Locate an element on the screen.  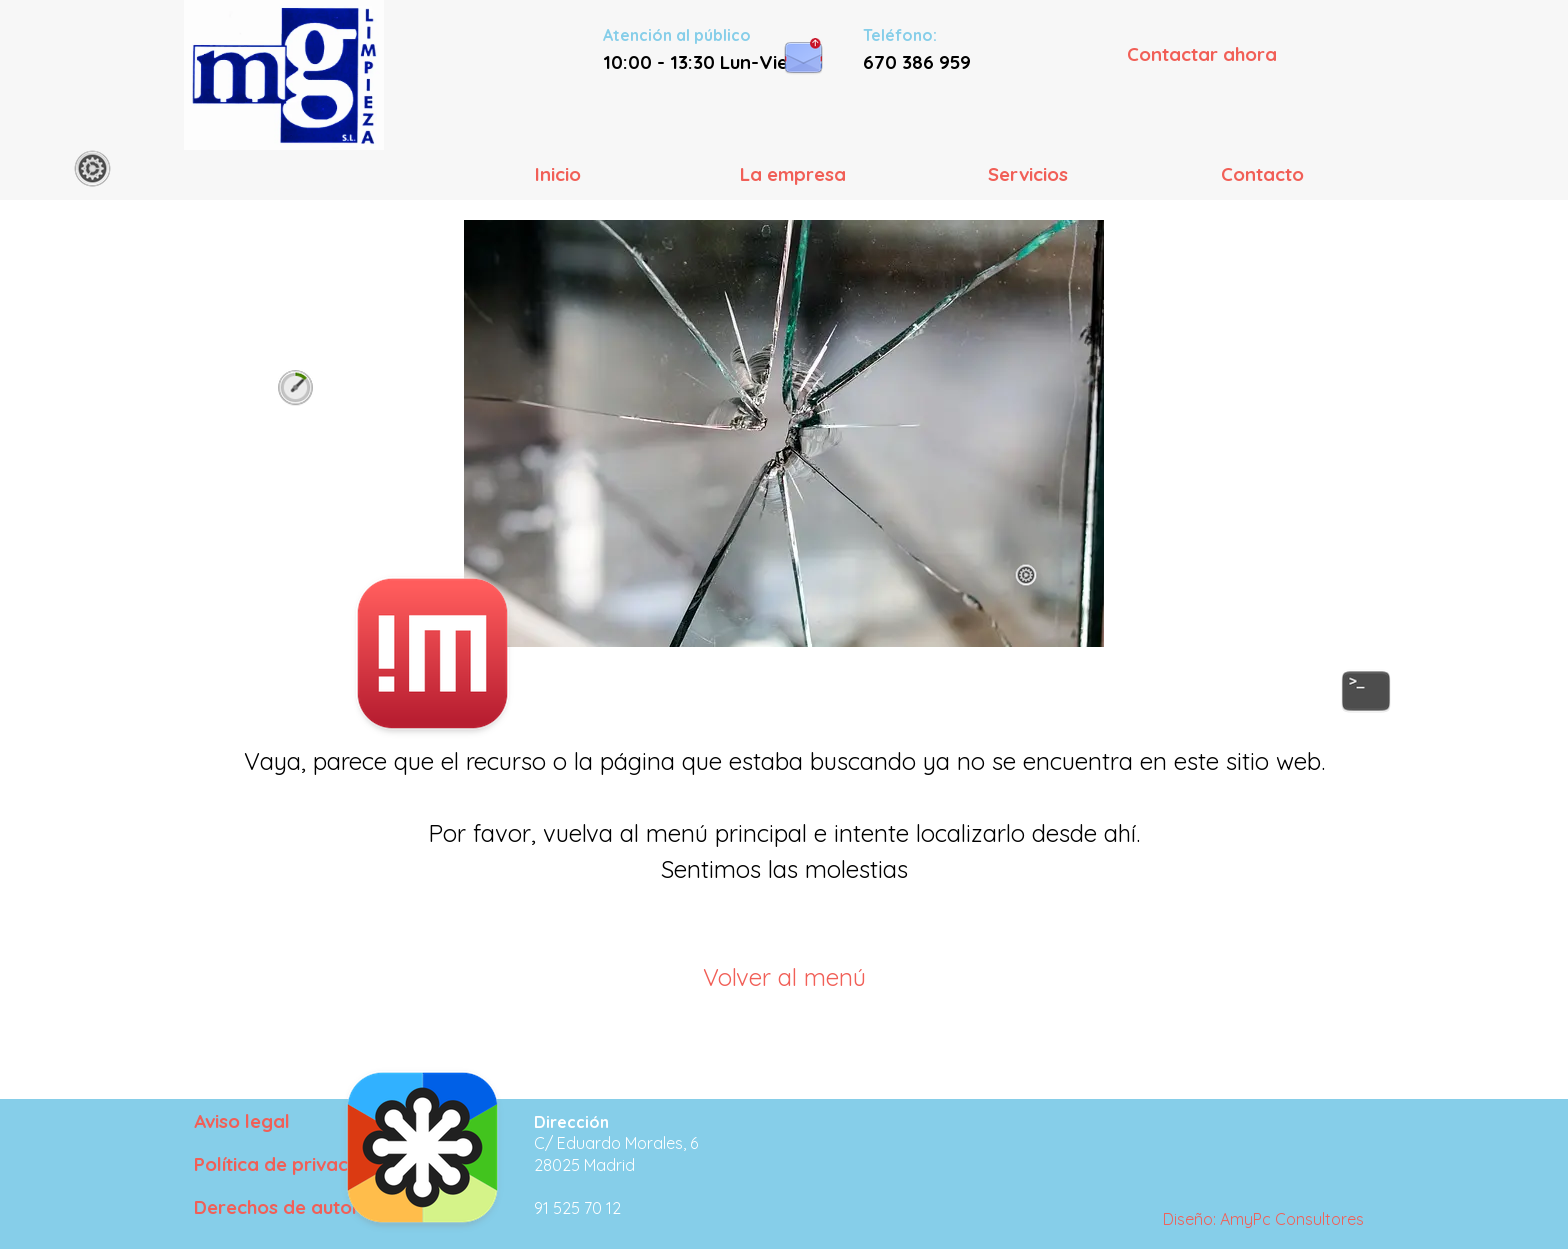
open the terminal application is located at coordinates (1366, 691).